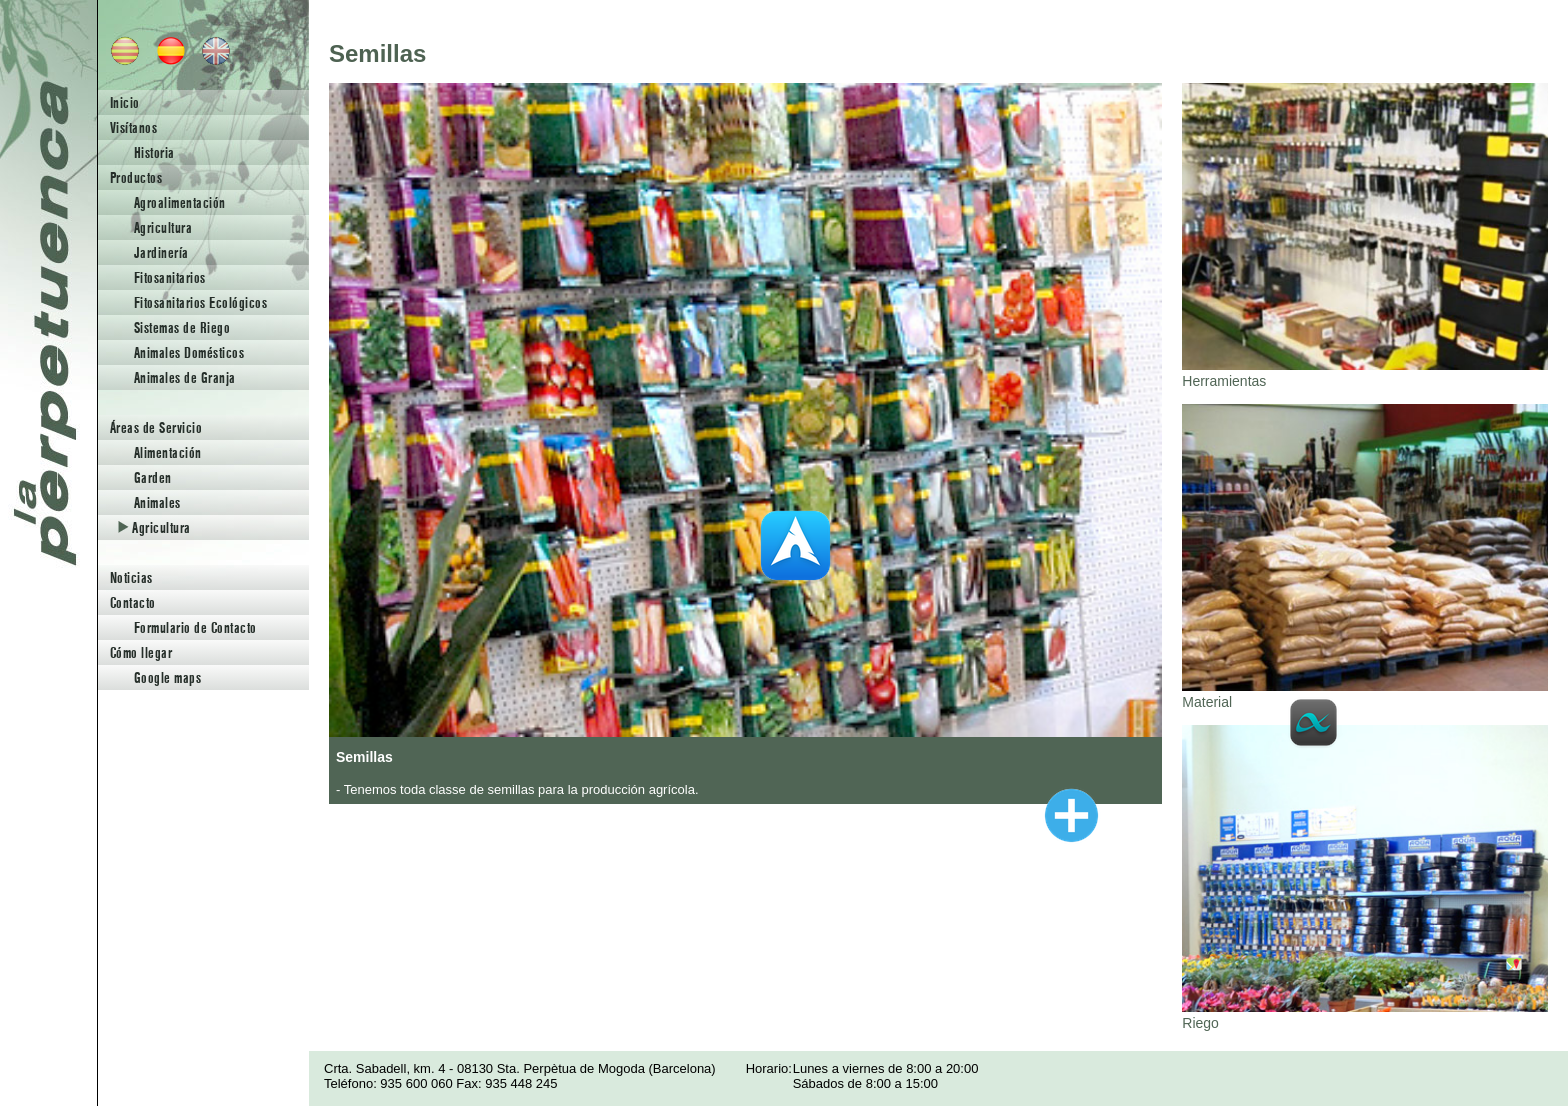 The image size is (1568, 1106). I want to click on open albert app launcher, so click(1313, 722).